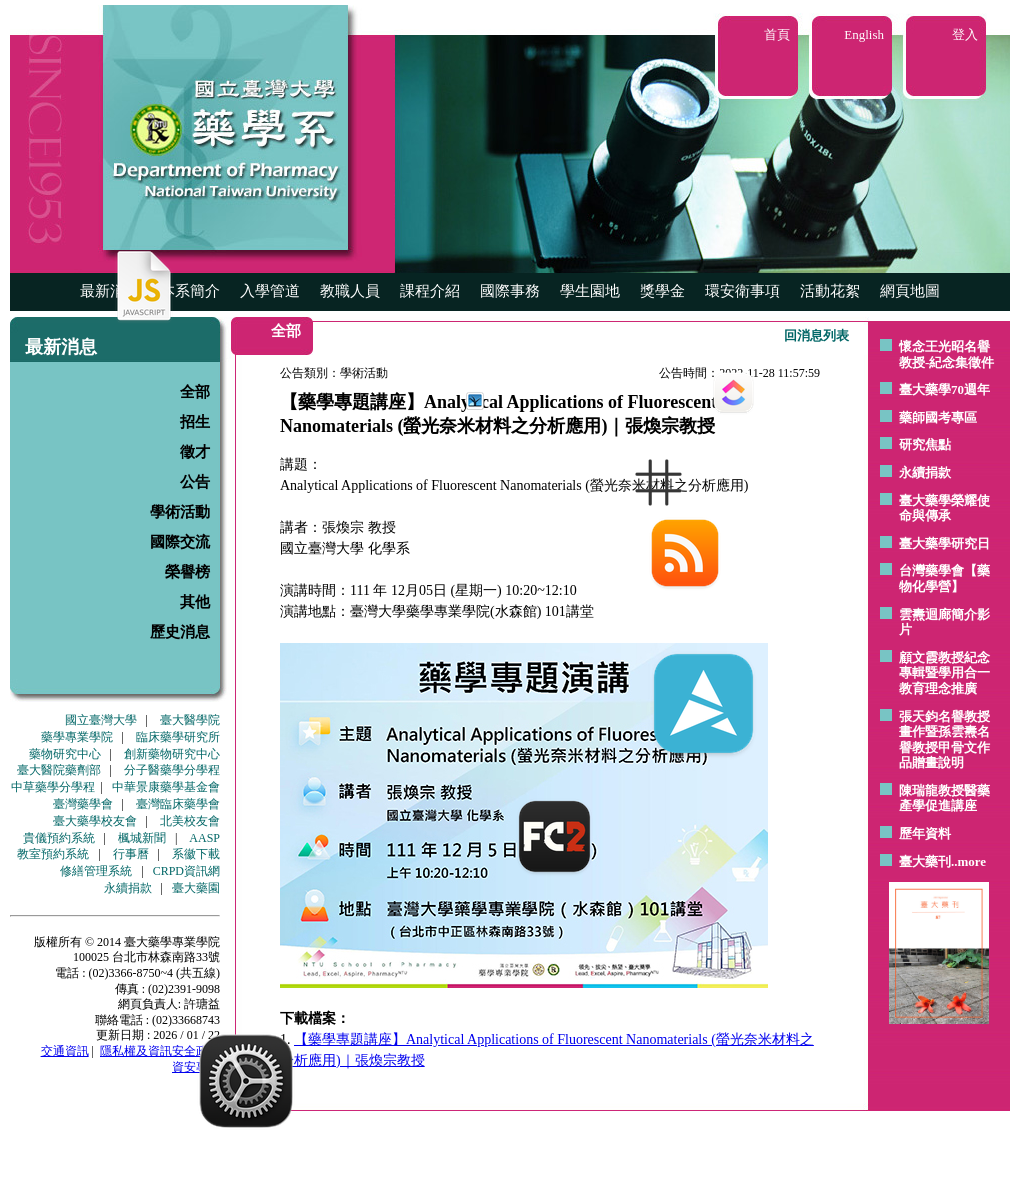  Describe the element at coordinates (246, 1081) in the screenshot. I see `open system settings` at that location.